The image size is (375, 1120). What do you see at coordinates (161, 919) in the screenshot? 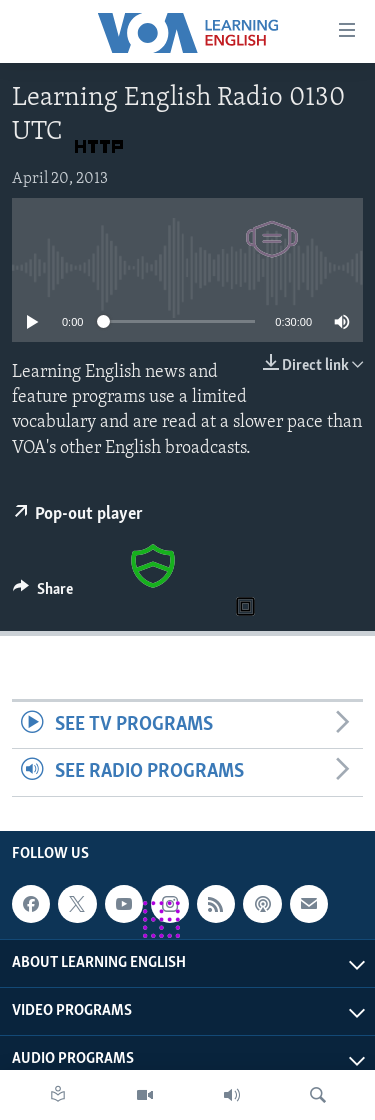
I see `remove all borders from selected element` at bounding box center [161, 919].